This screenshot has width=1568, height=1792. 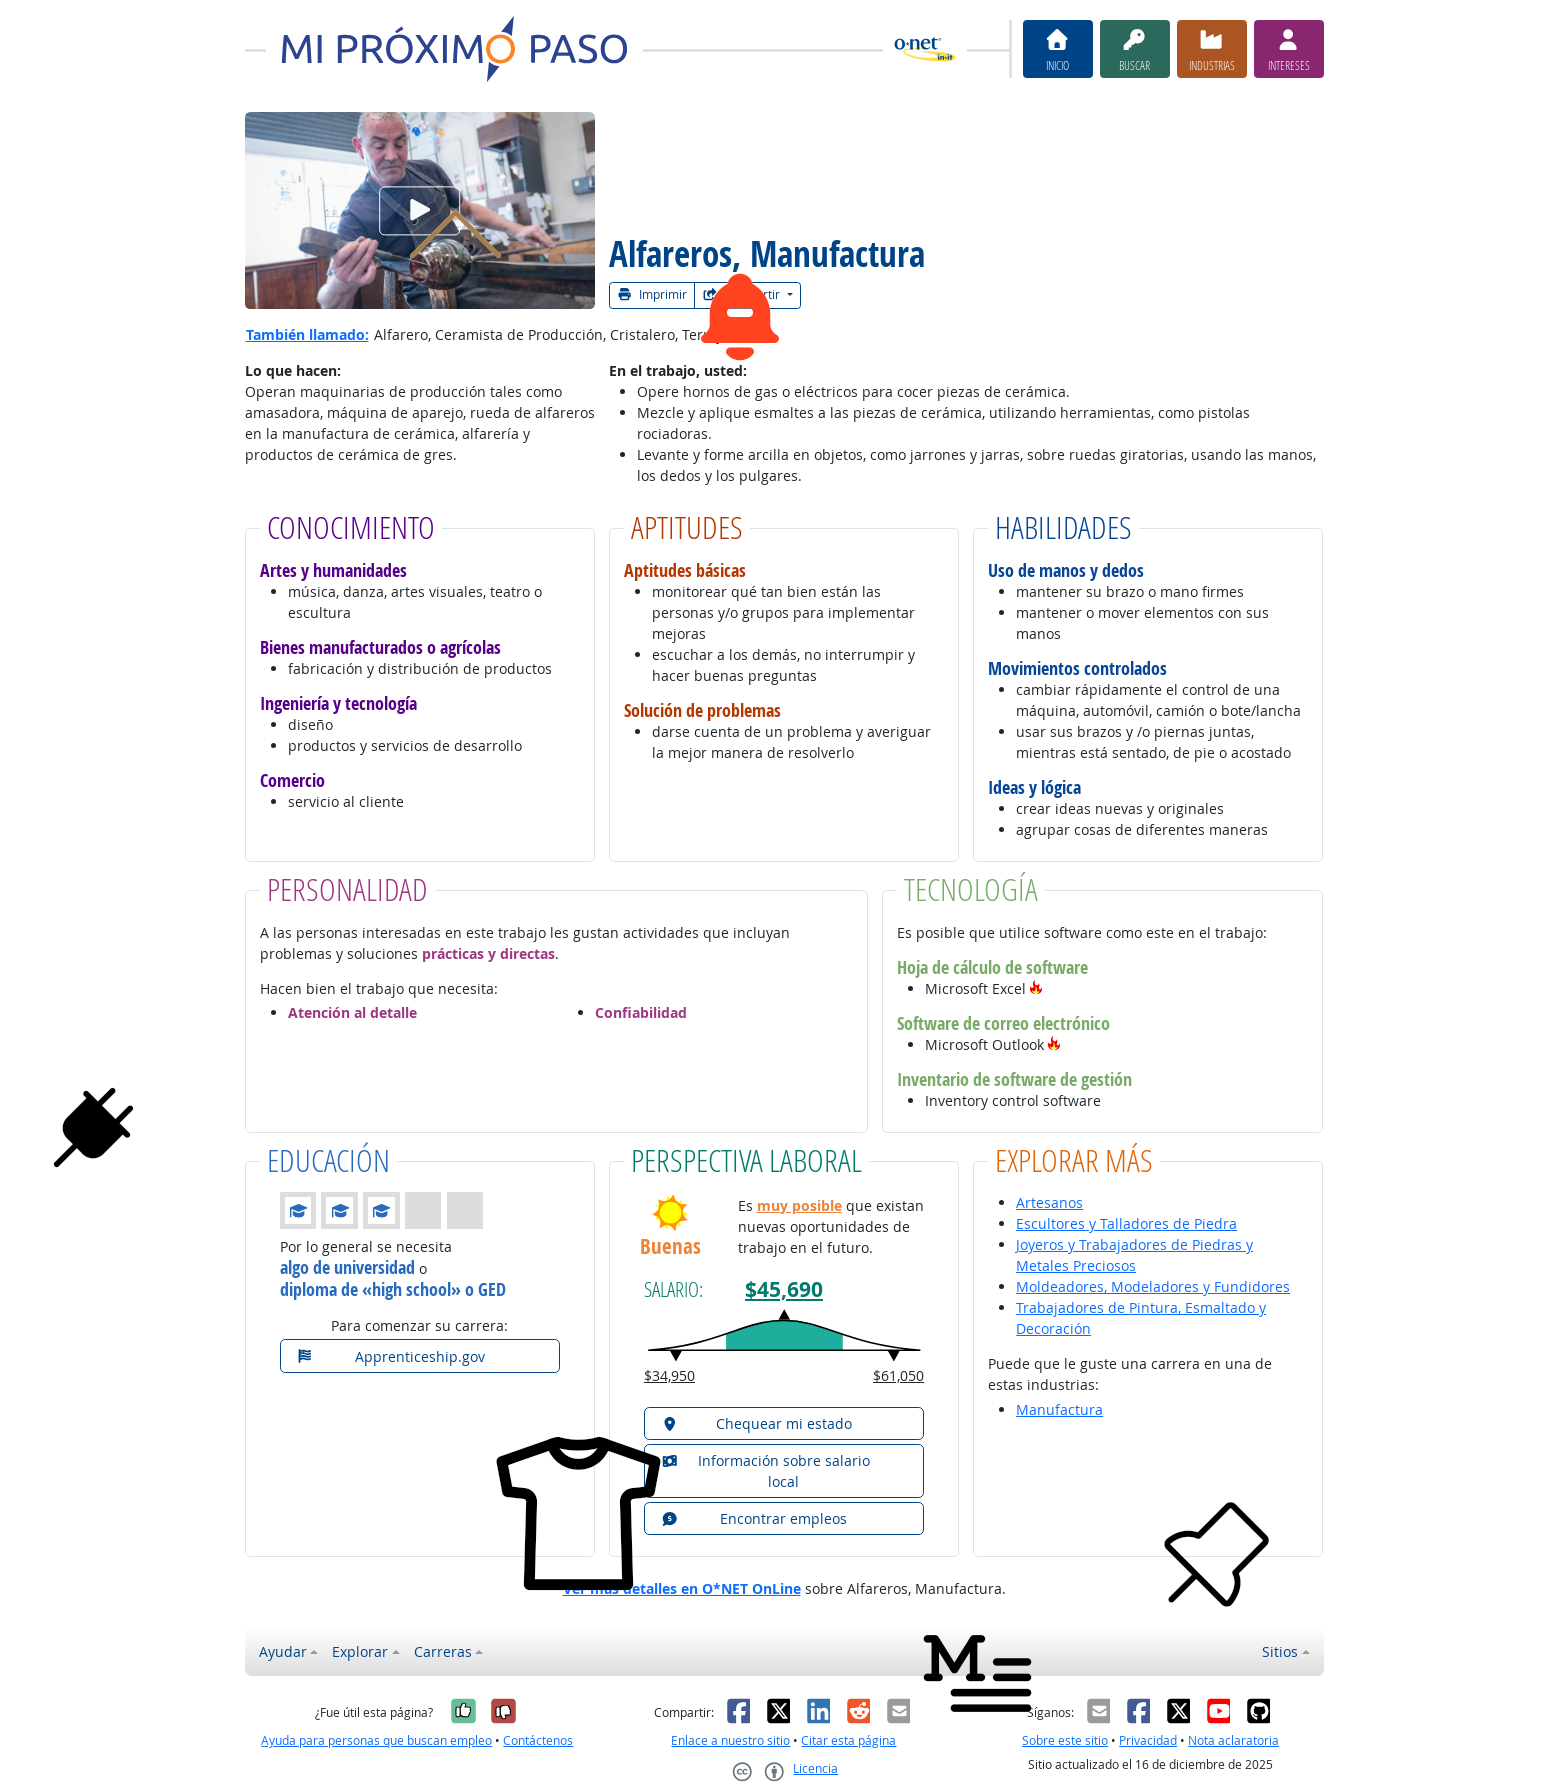 I want to click on browse clothing or apparel items, so click(x=578, y=1513).